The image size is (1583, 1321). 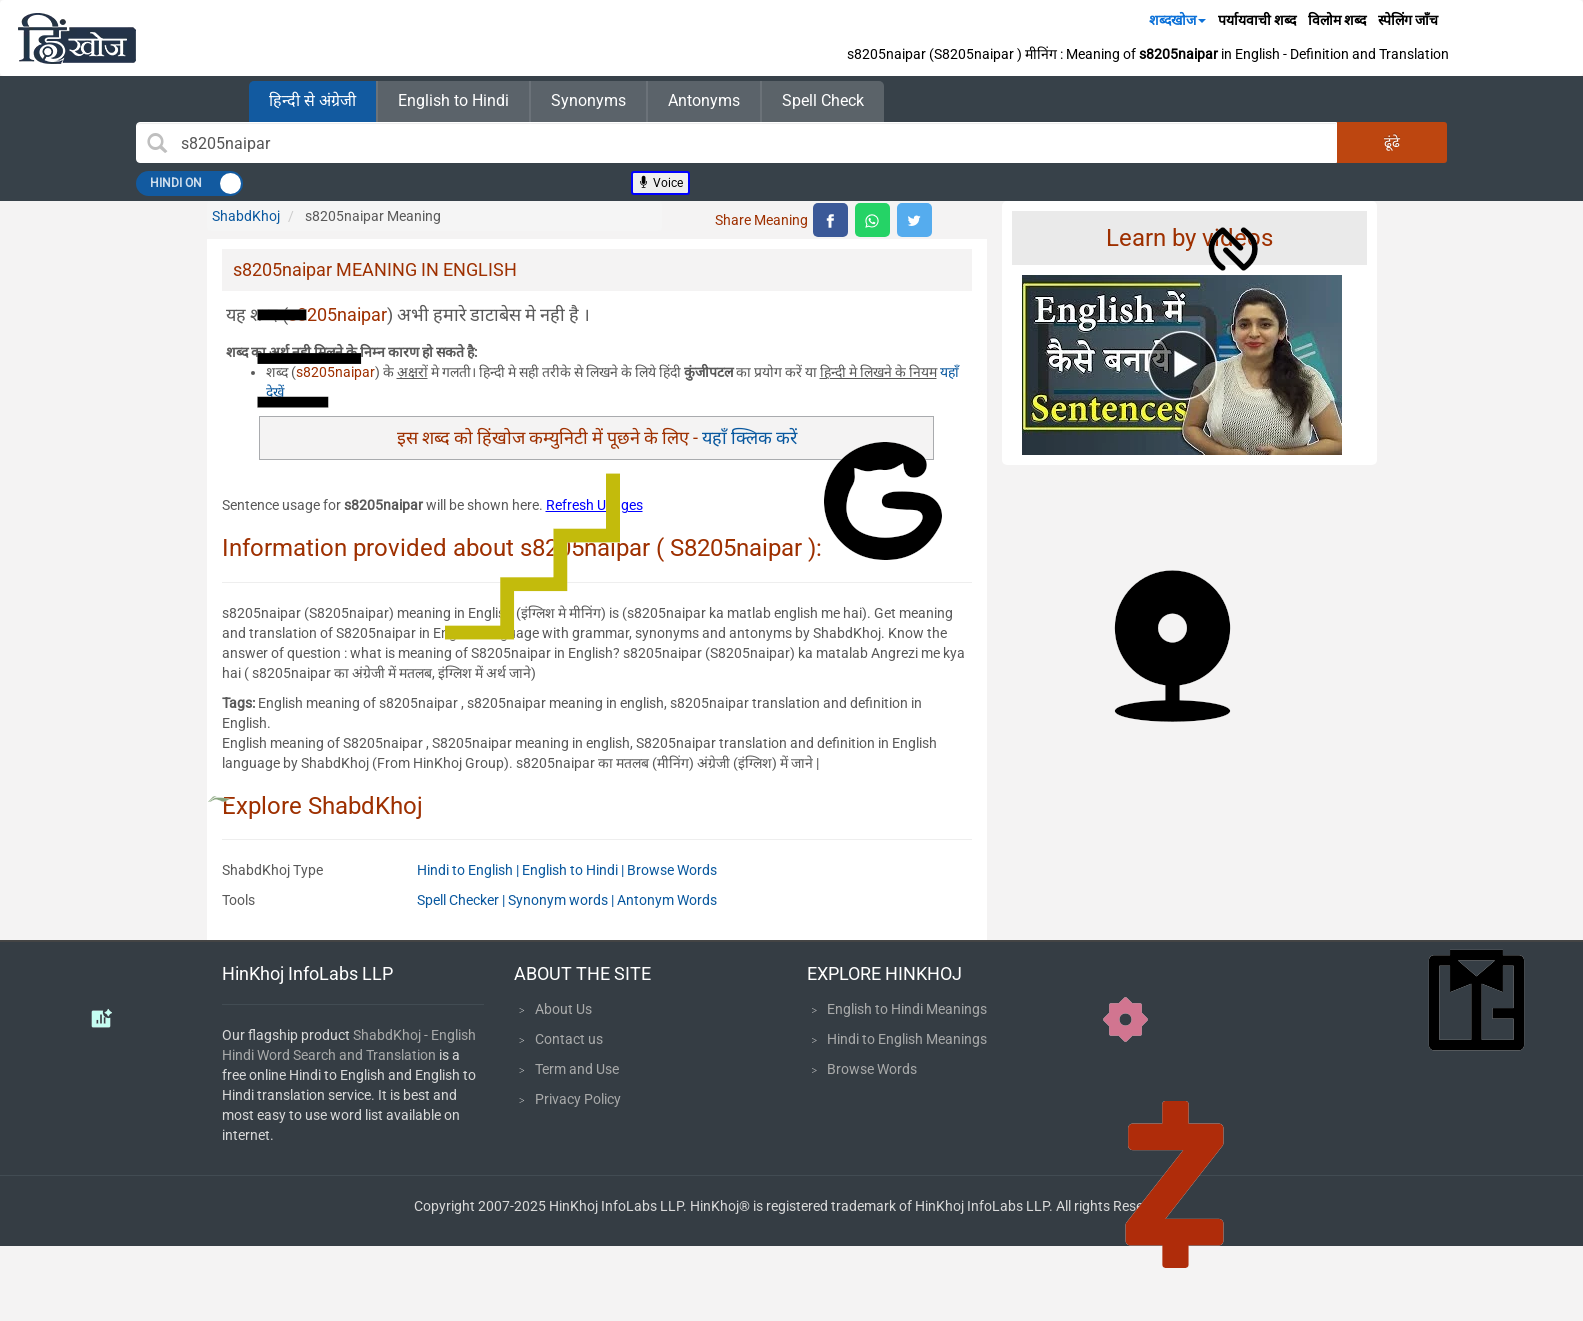 I want to click on open the FutureLearn online learning platform, so click(x=532, y=556).